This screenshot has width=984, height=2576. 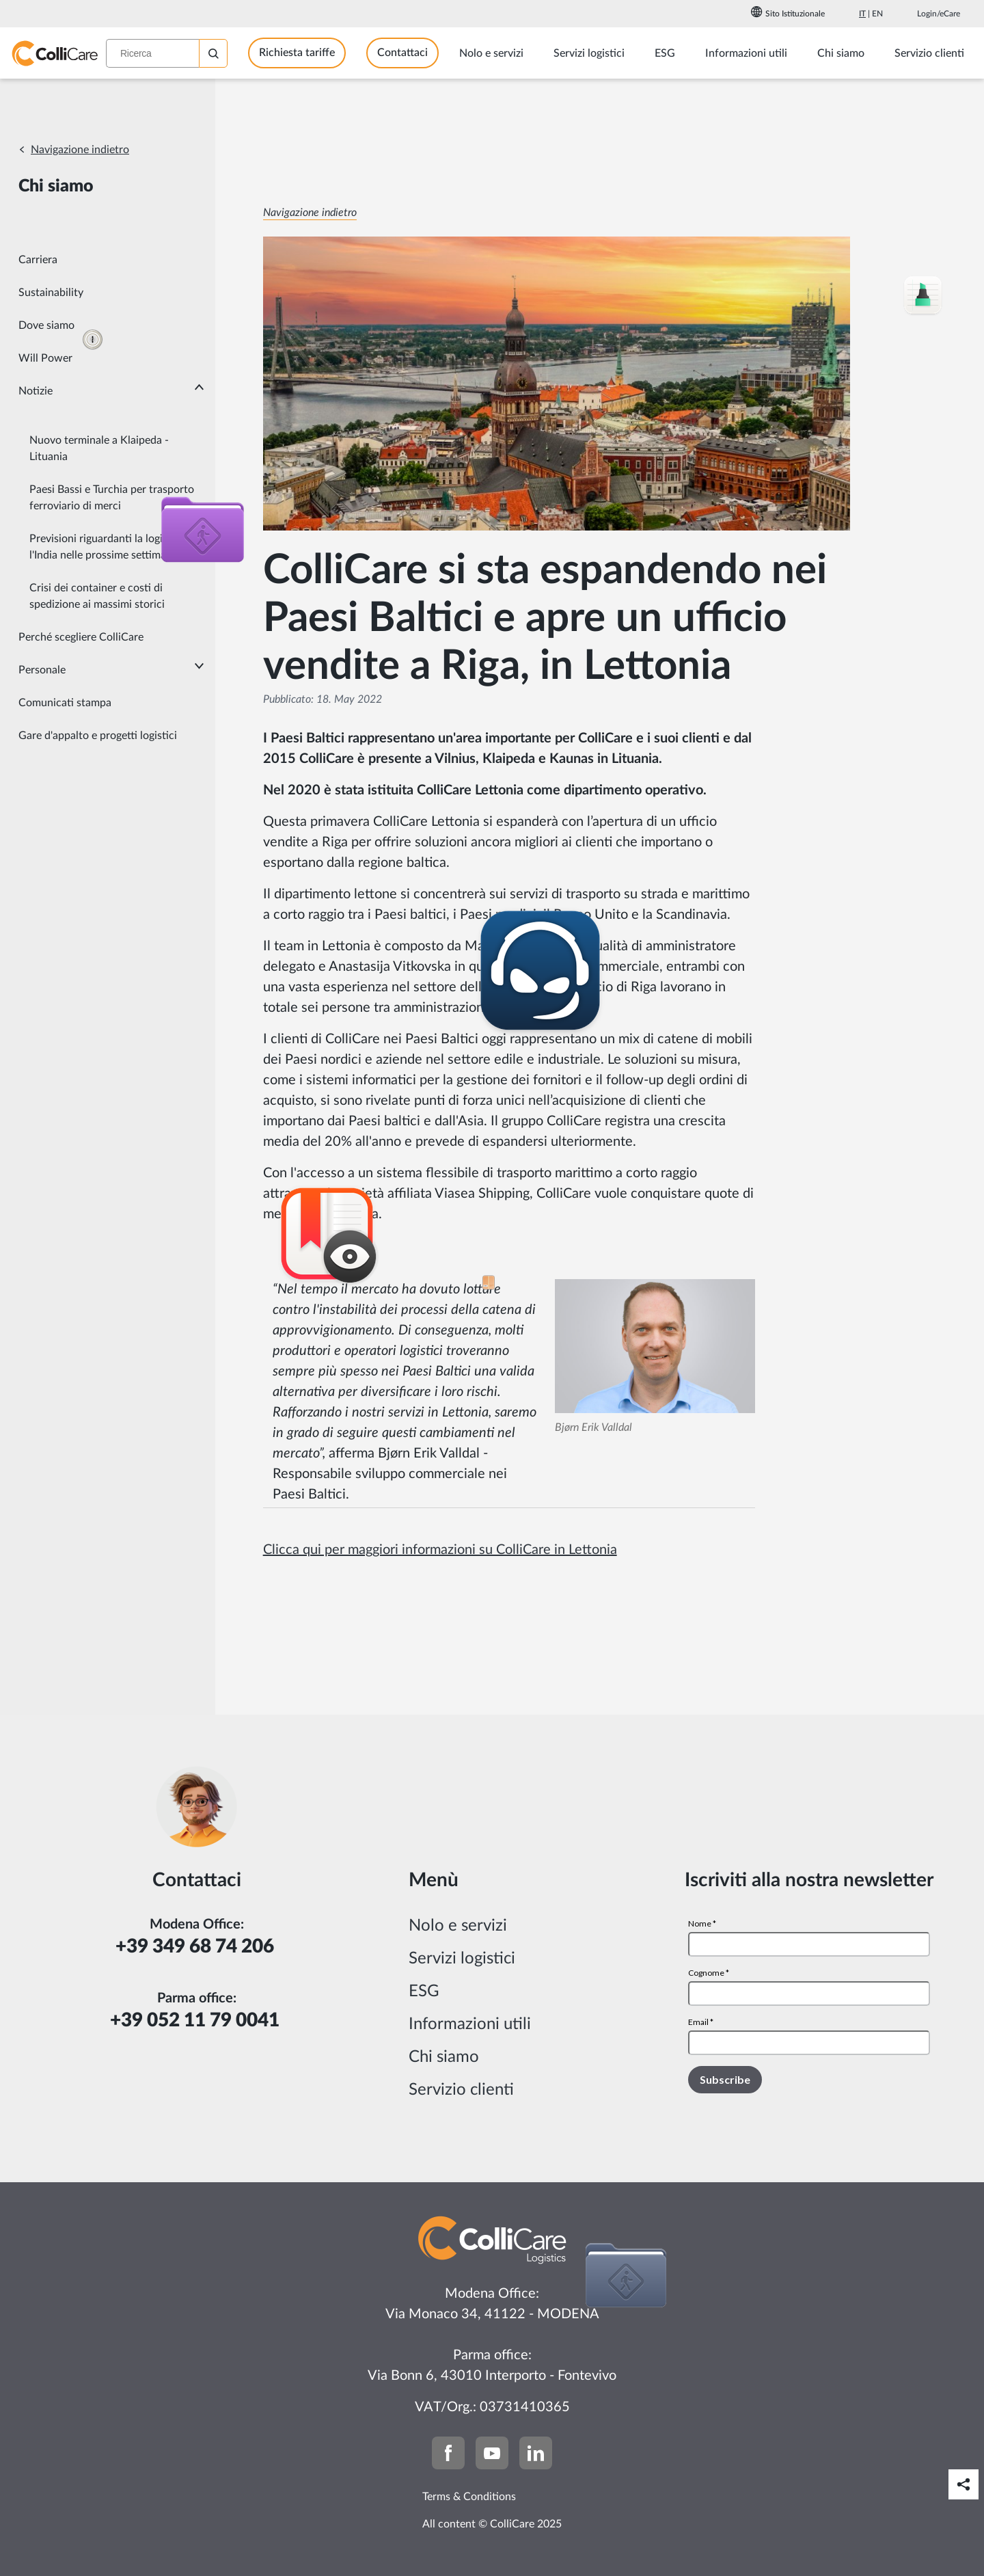 I want to click on access public or shared files folder, so click(x=626, y=2275).